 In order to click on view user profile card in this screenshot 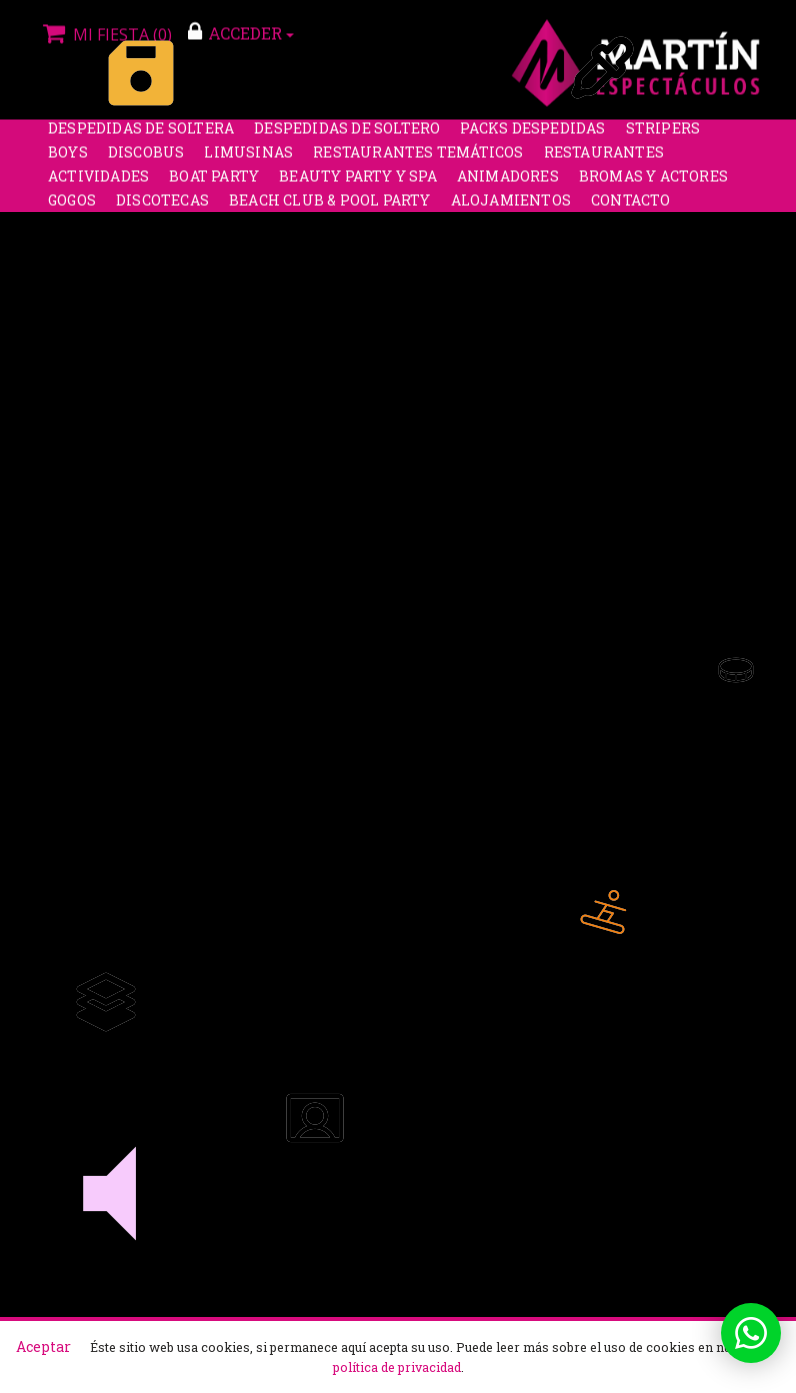, I will do `click(315, 1118)`.